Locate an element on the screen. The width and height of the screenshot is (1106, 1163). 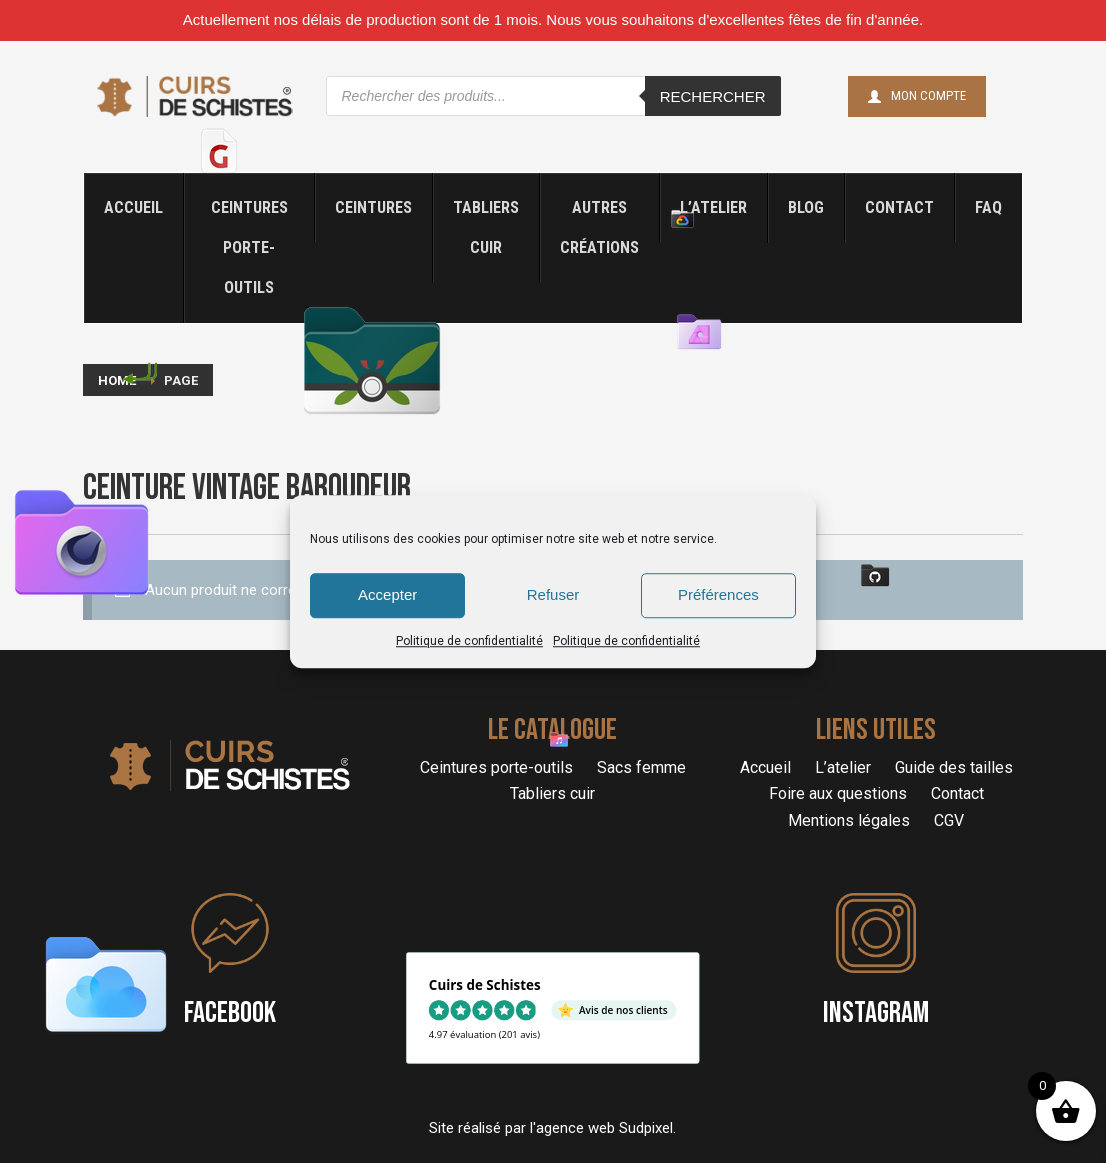
open folder containing pokémon park ball game files is located at coordinates (371, 364).